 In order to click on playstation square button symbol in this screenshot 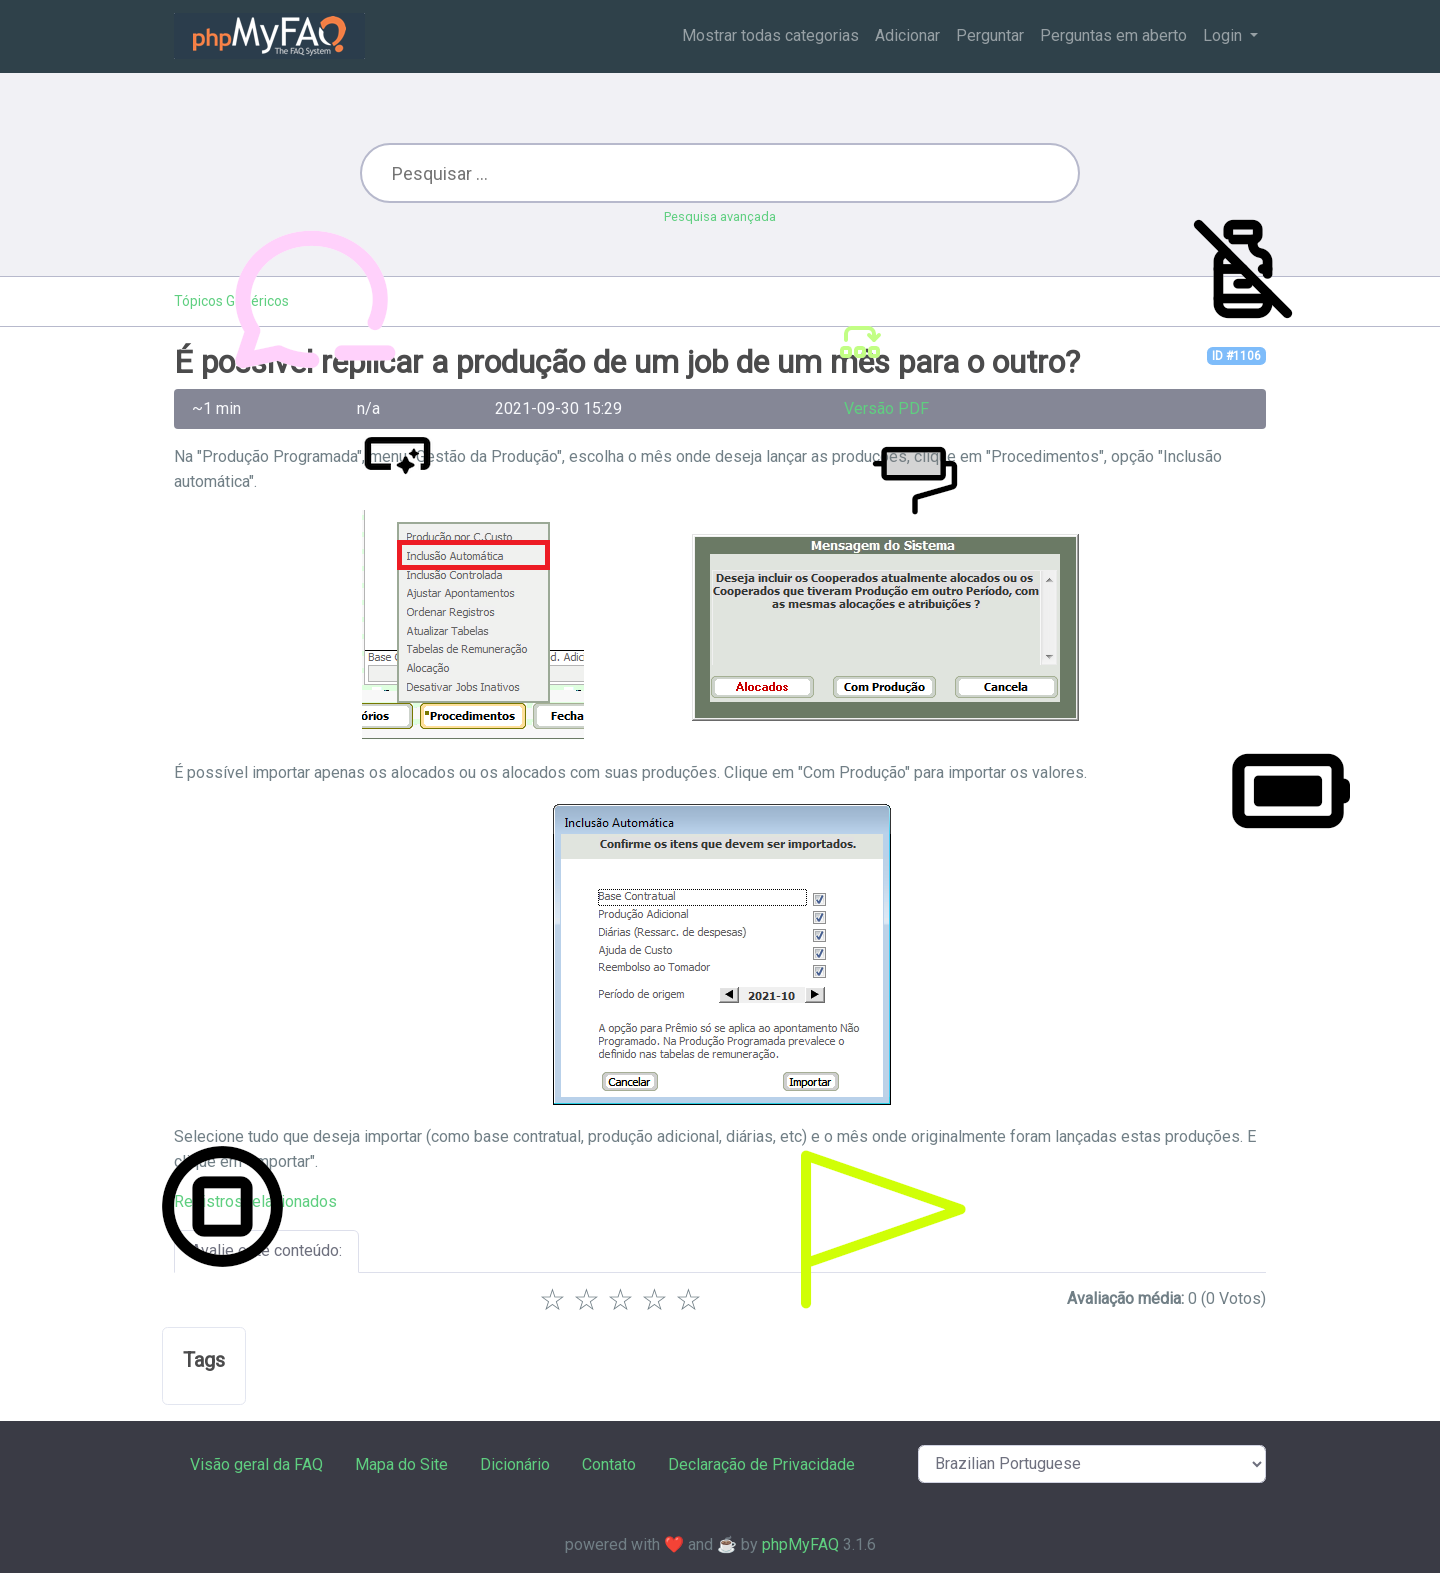, I will do `click(222, 1206)`.